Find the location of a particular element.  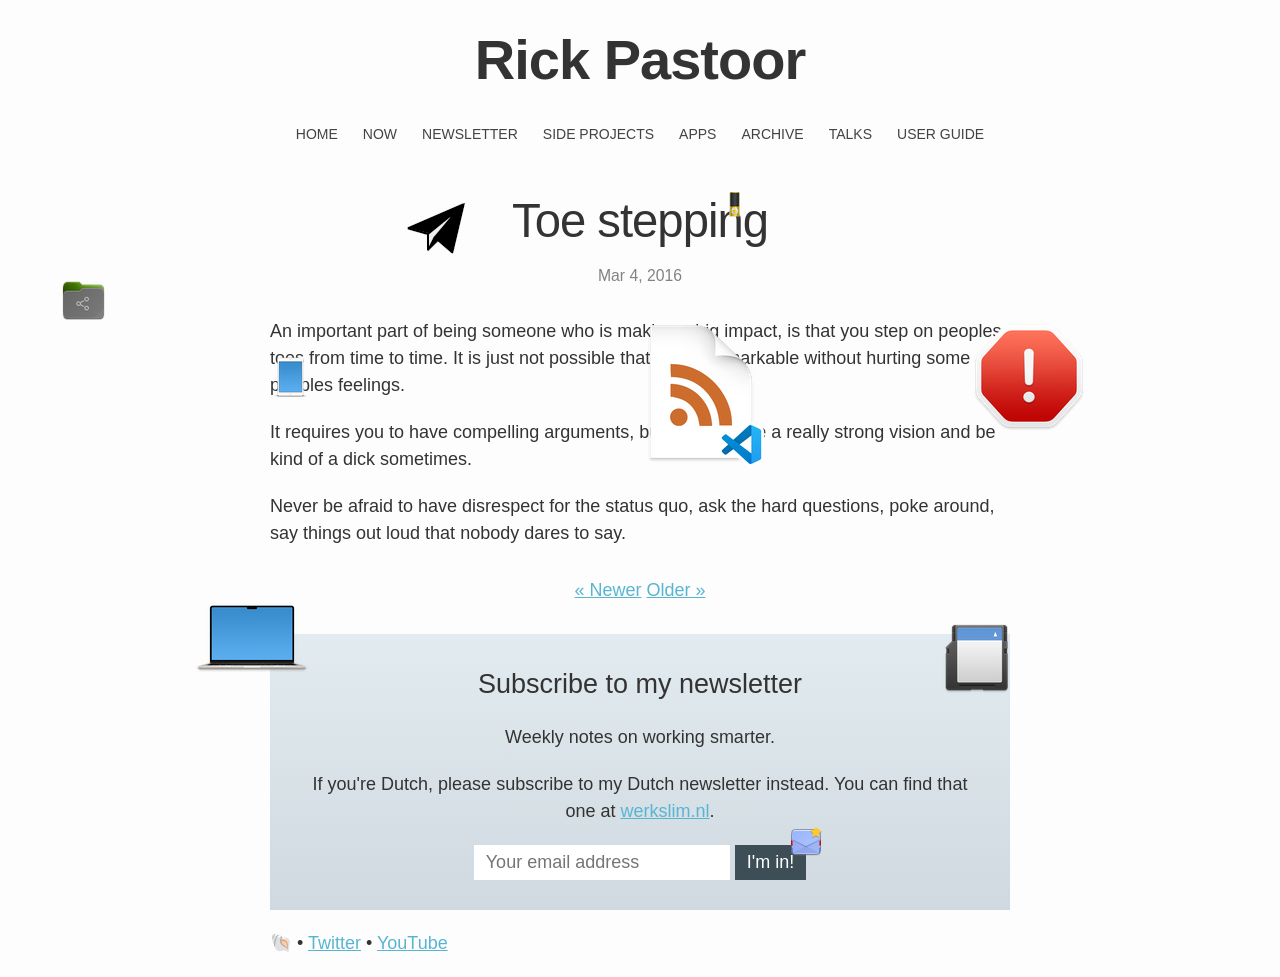

indicates a critical error or warning that requires attention is located at coordinates (1029, 376).